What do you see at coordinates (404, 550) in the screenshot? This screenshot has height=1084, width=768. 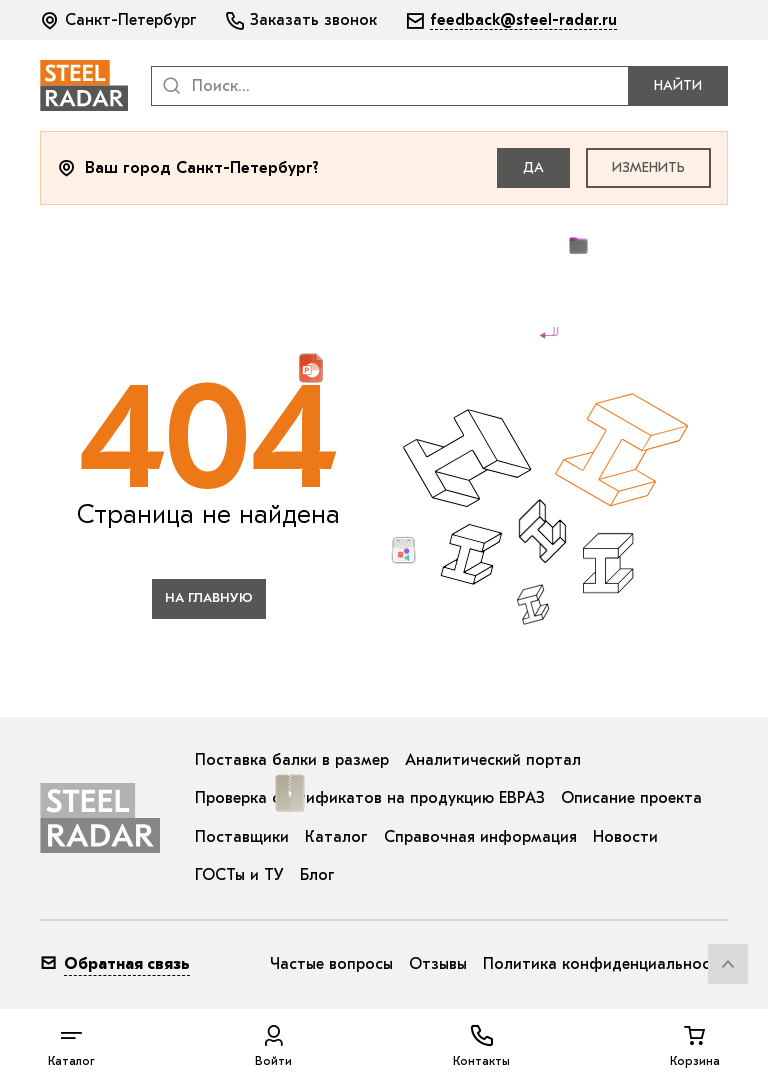 I see `open the software center to browse and install apps` at bounding box center [404, 550].